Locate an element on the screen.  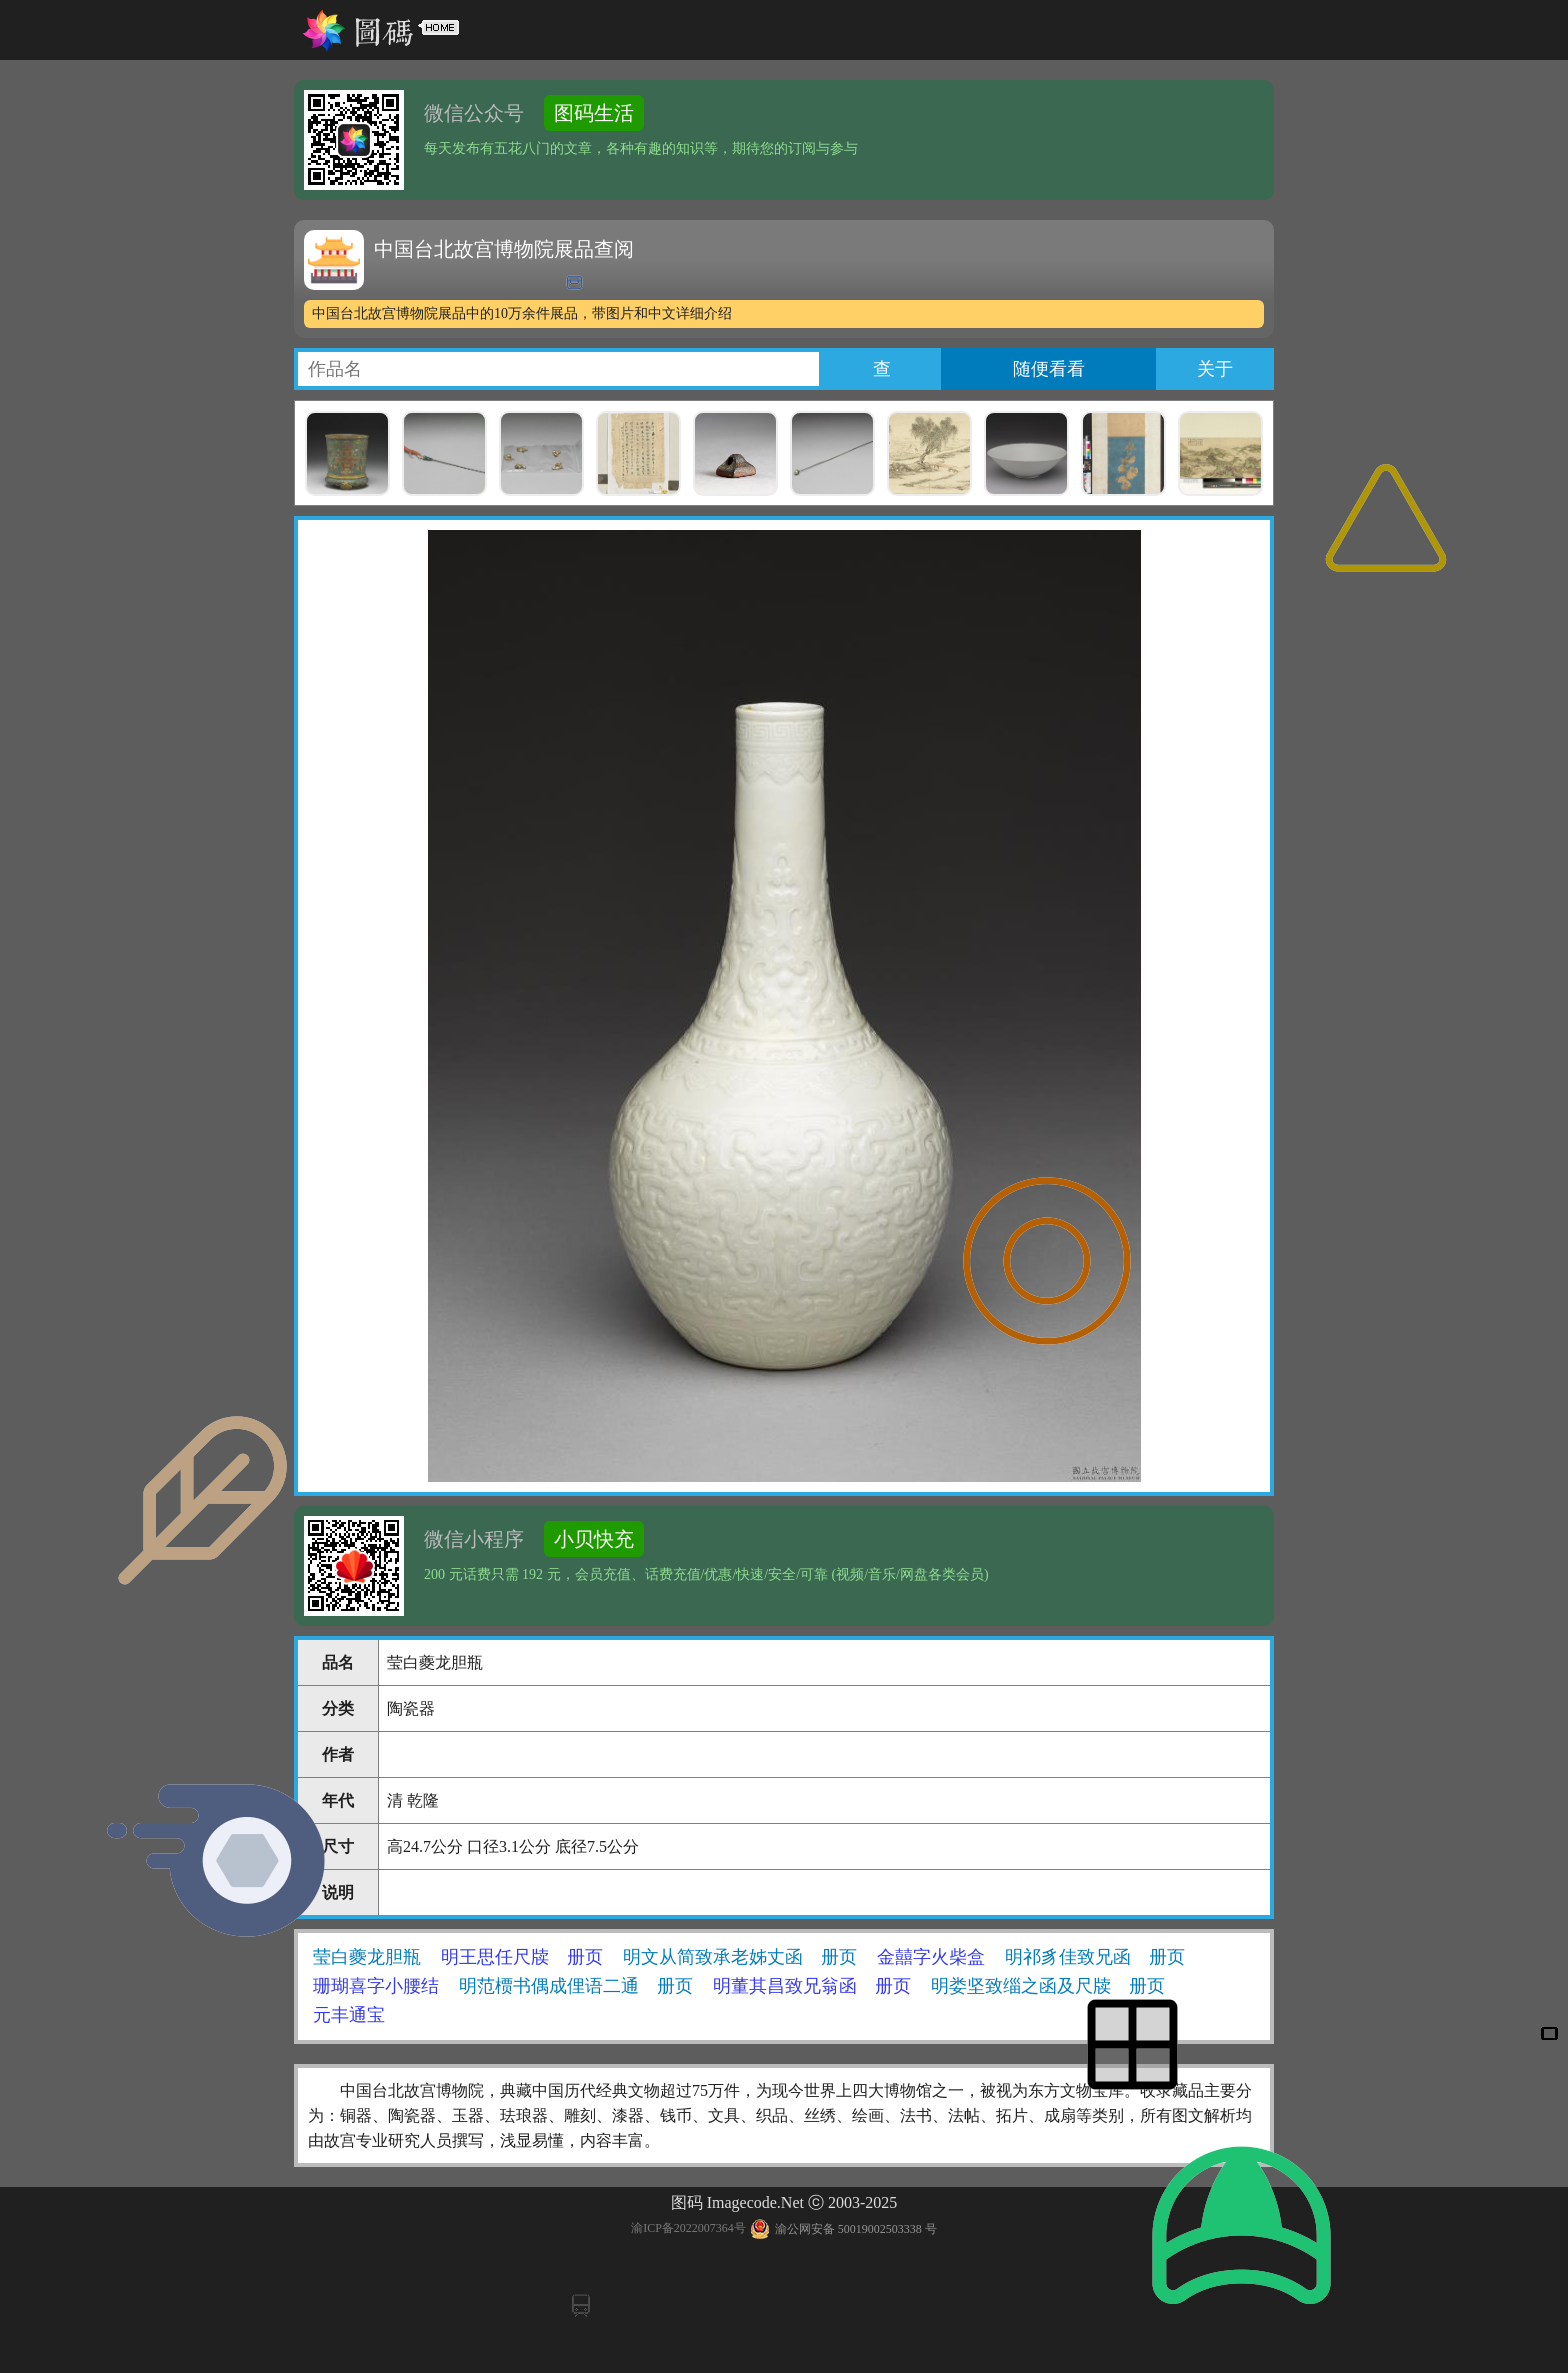
airpods case battery or connection status is located at coordinates (574, 282).